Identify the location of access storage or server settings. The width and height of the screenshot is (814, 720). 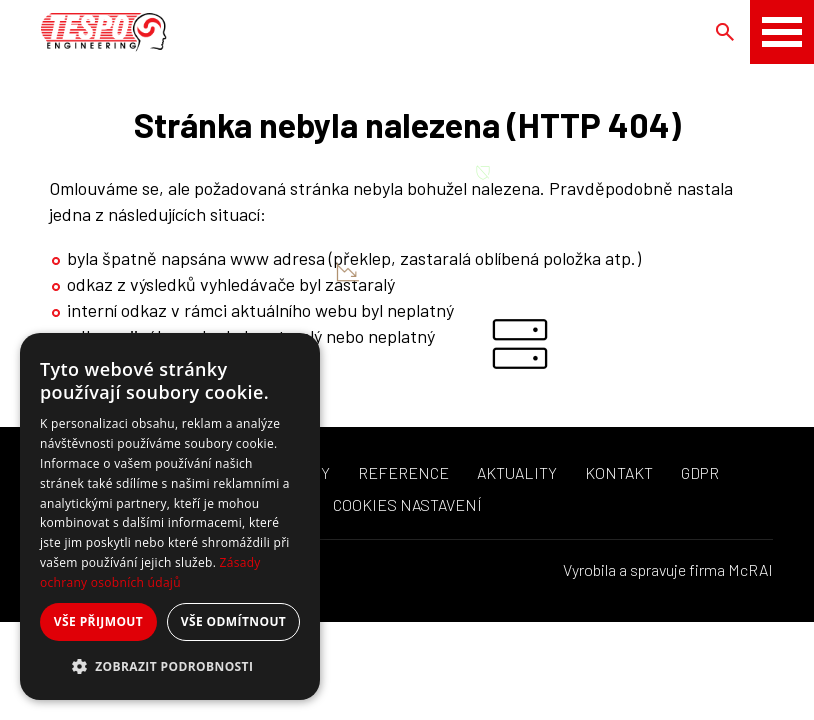
(520, 344).